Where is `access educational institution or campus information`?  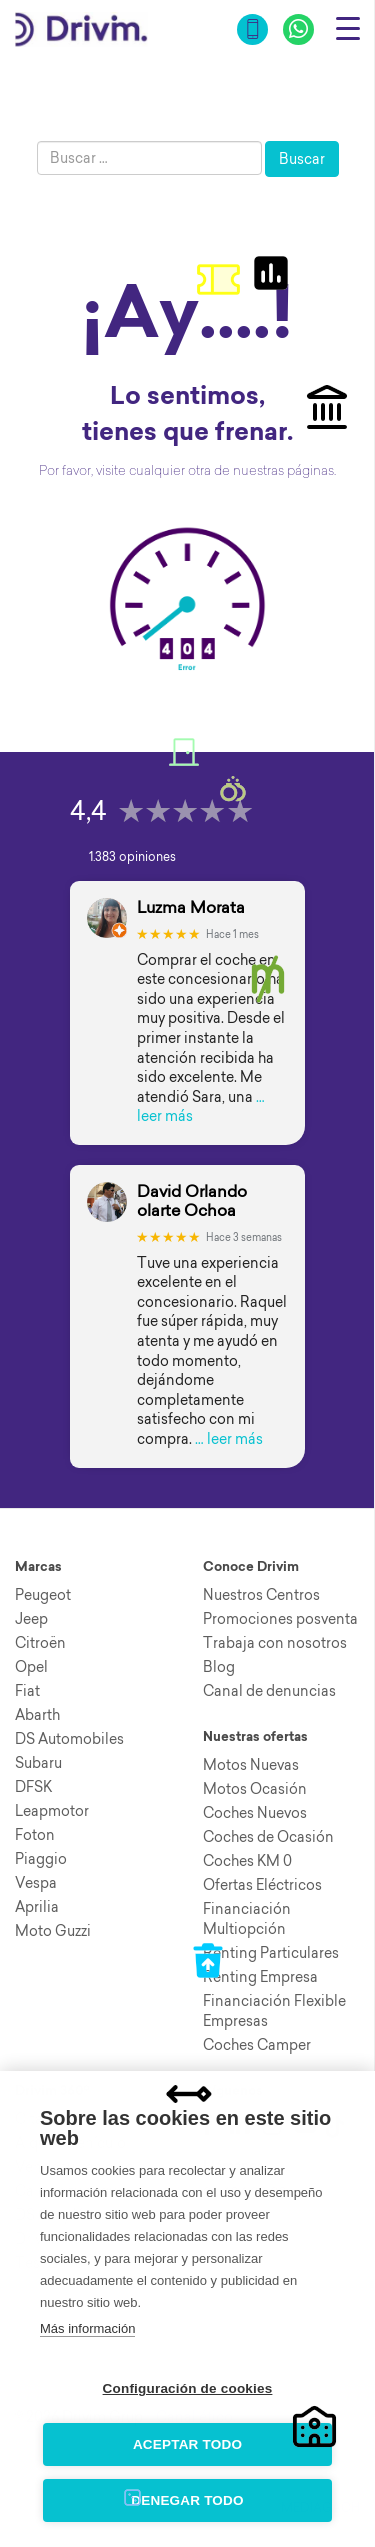
access educational institution or campus information is located at coordinates (314, 2427).